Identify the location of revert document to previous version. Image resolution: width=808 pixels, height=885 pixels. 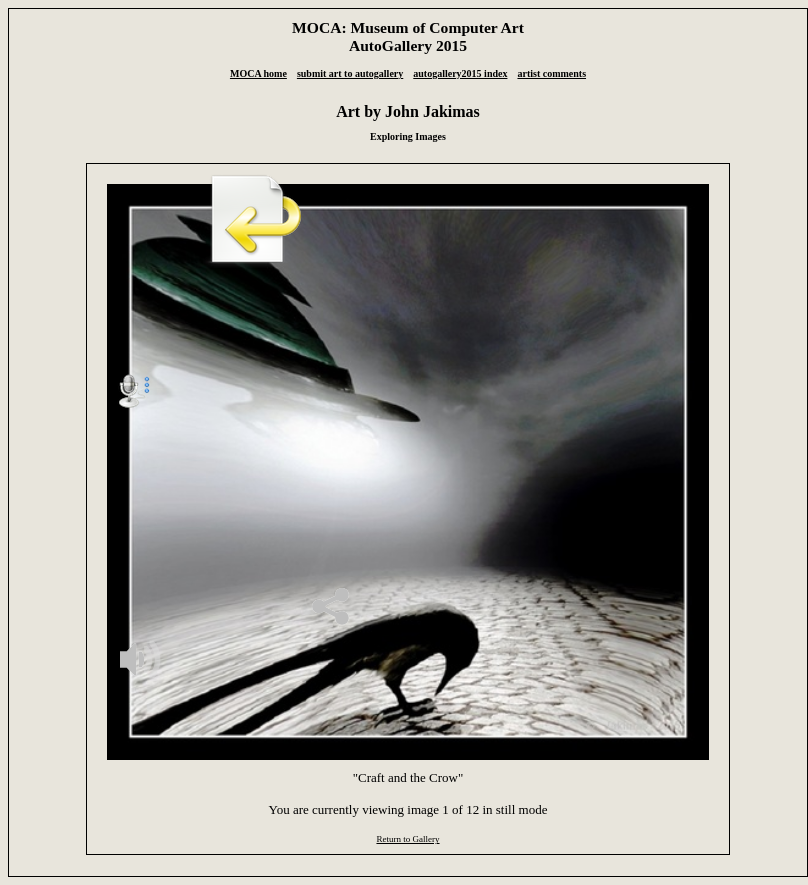
(252, 219).